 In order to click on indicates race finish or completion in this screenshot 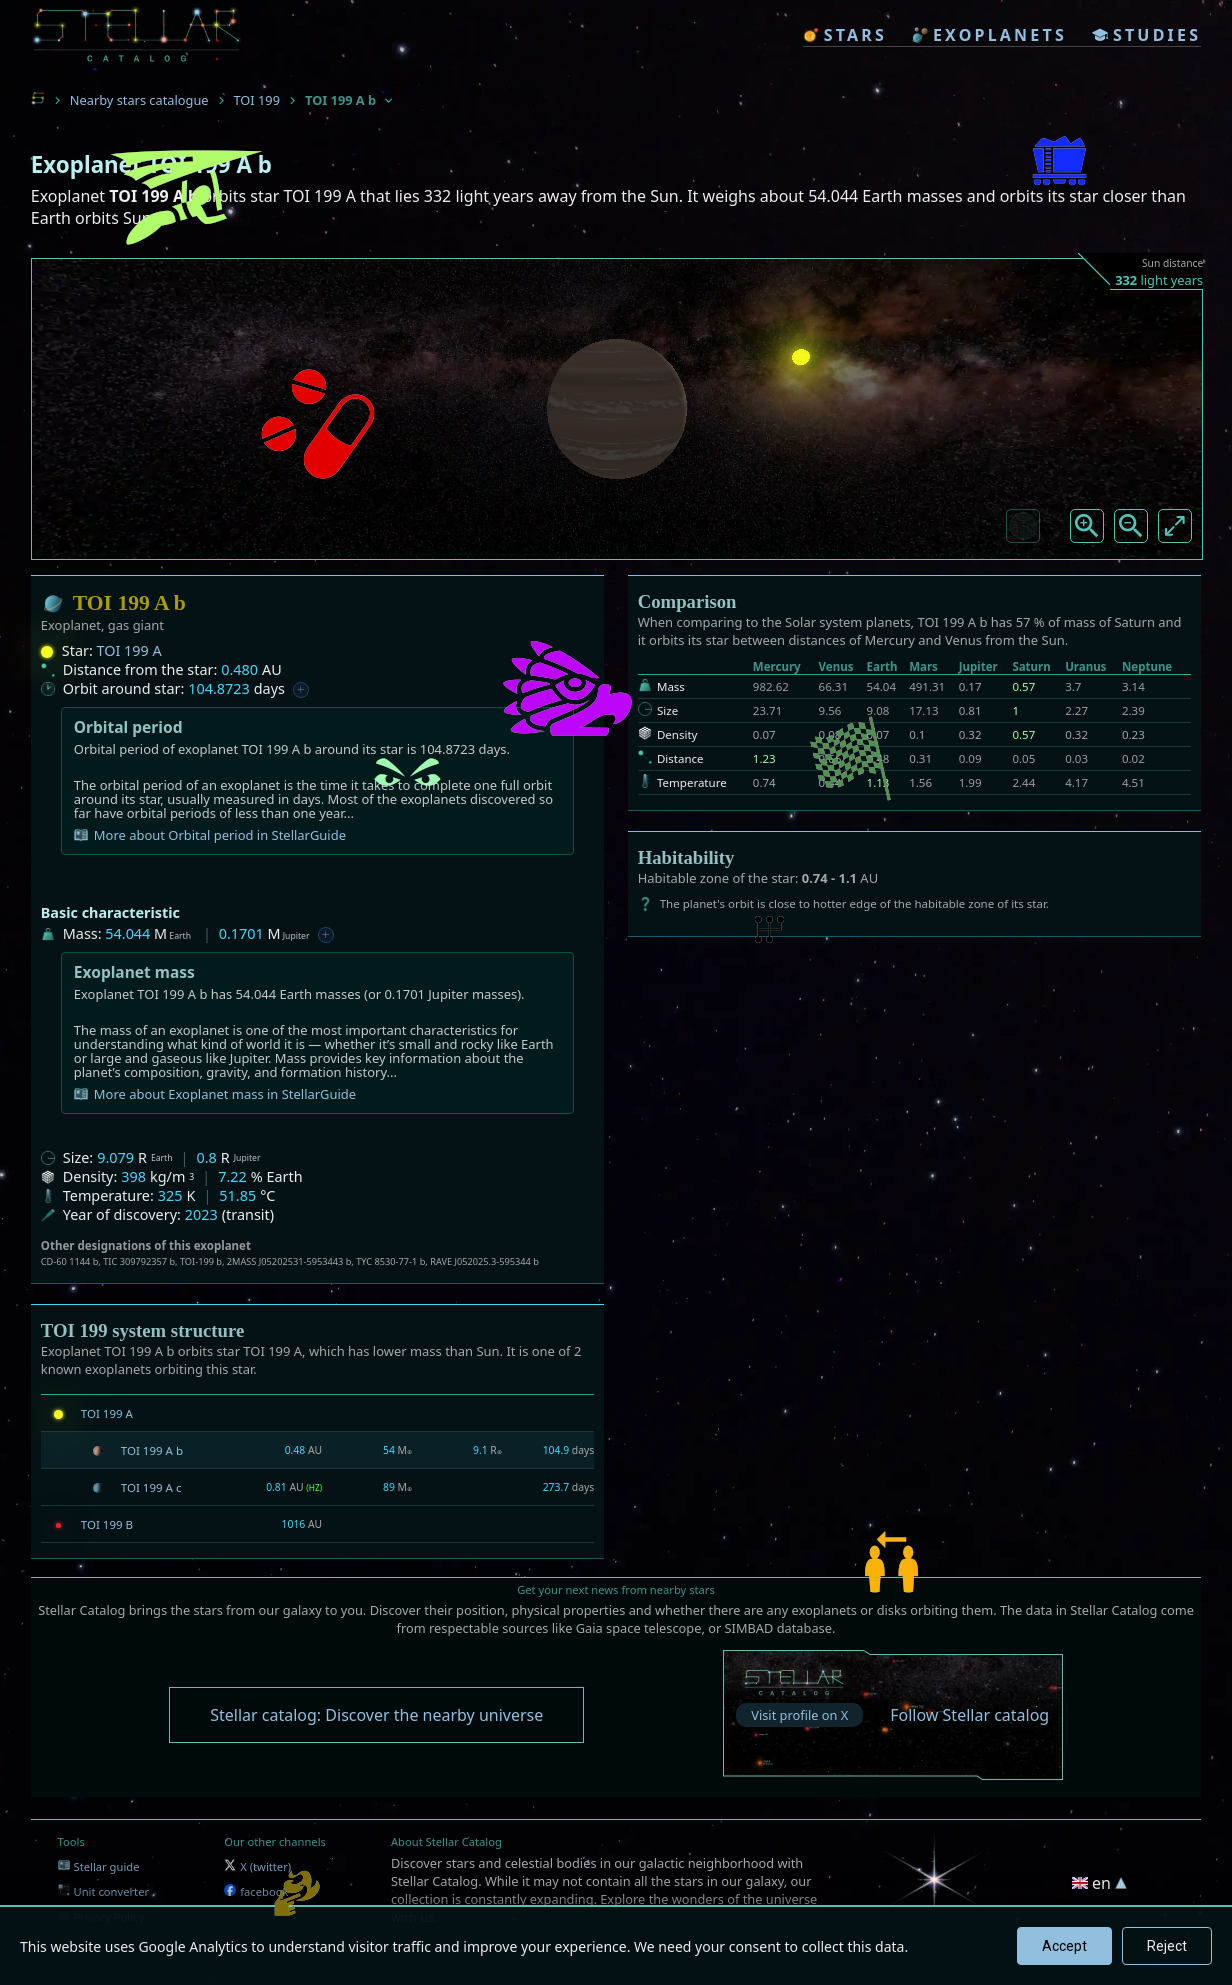, I will do `click(850, 758)`.